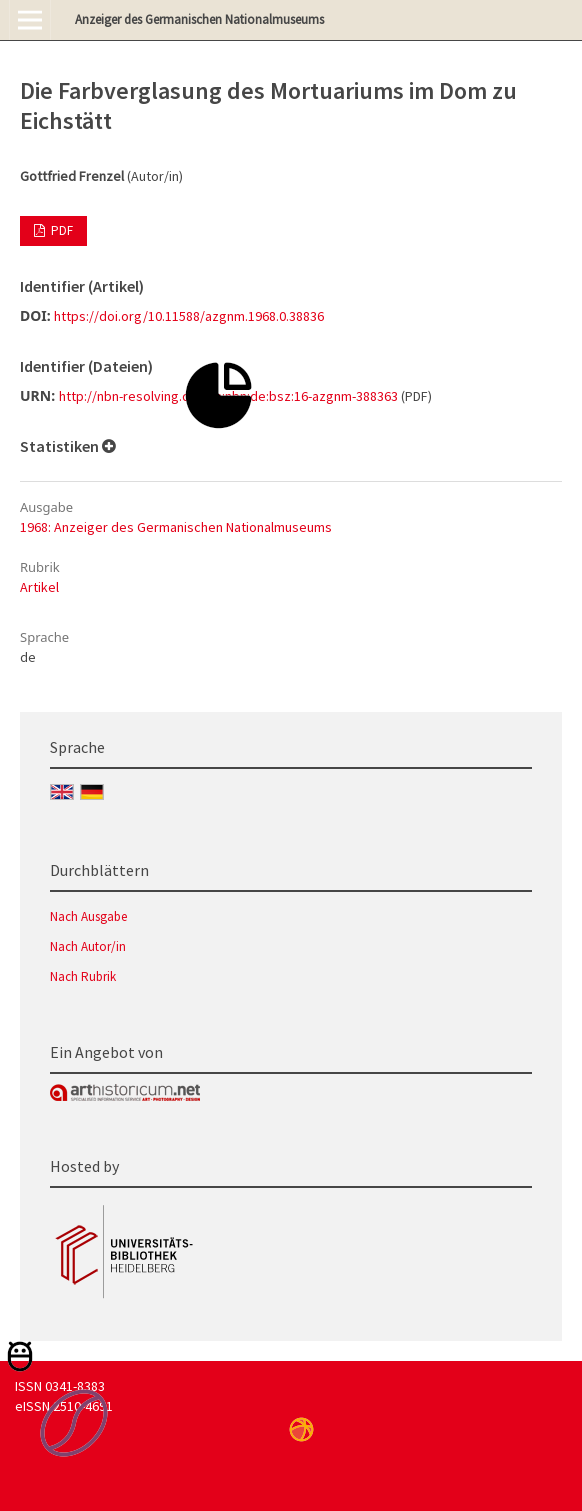 This screenshot has height=1511, width=582. What do you see at coordinates (20, 1356) in the screenshot?
I see `android device or system settings` at bounding box center [20, 1356].